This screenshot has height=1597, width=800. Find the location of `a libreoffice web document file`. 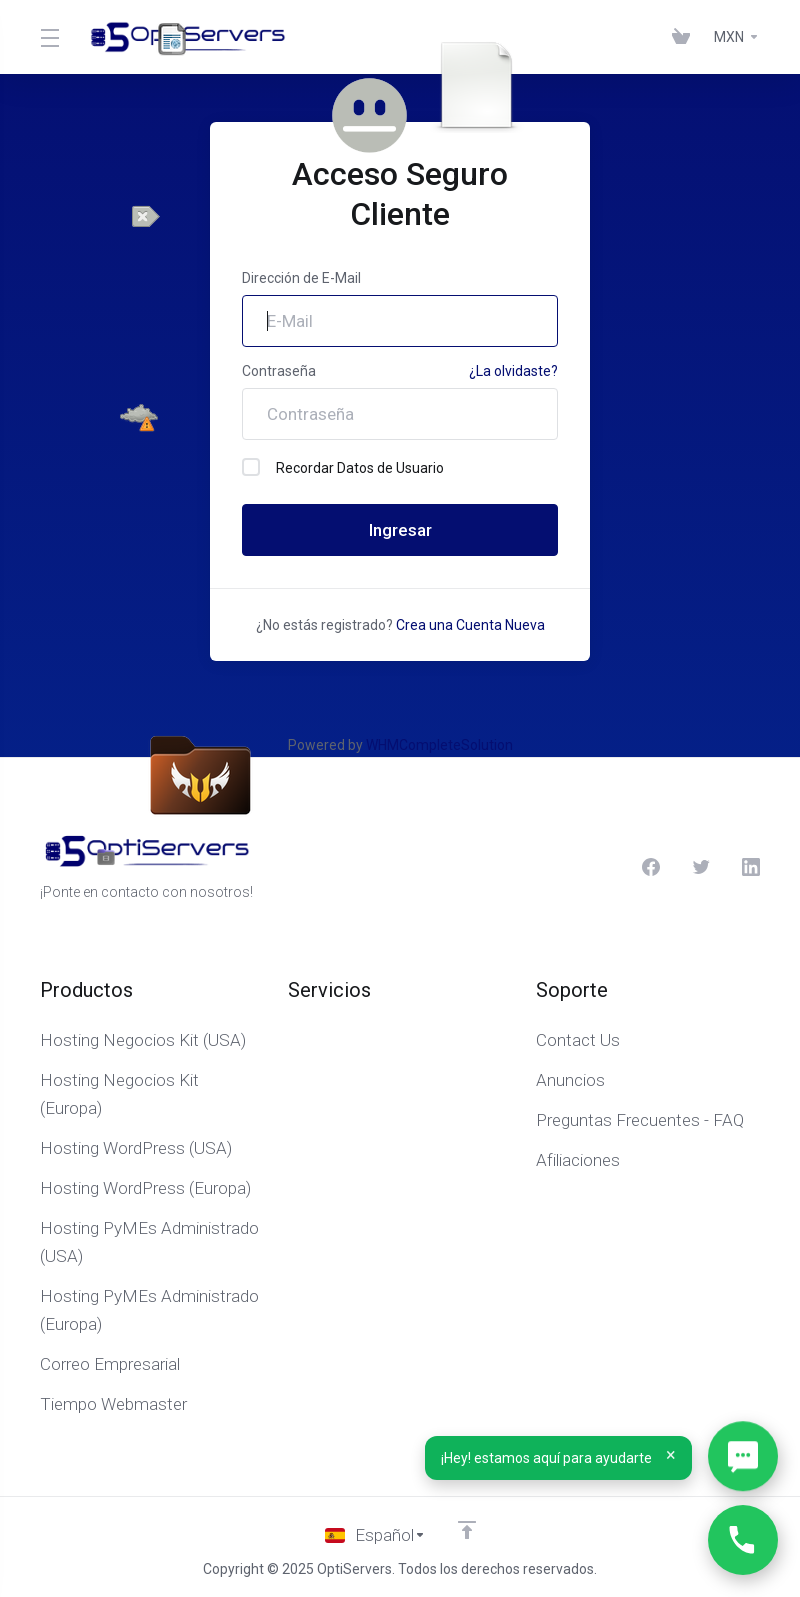

a libreoffice web document file is located at coordinates (172, 39).